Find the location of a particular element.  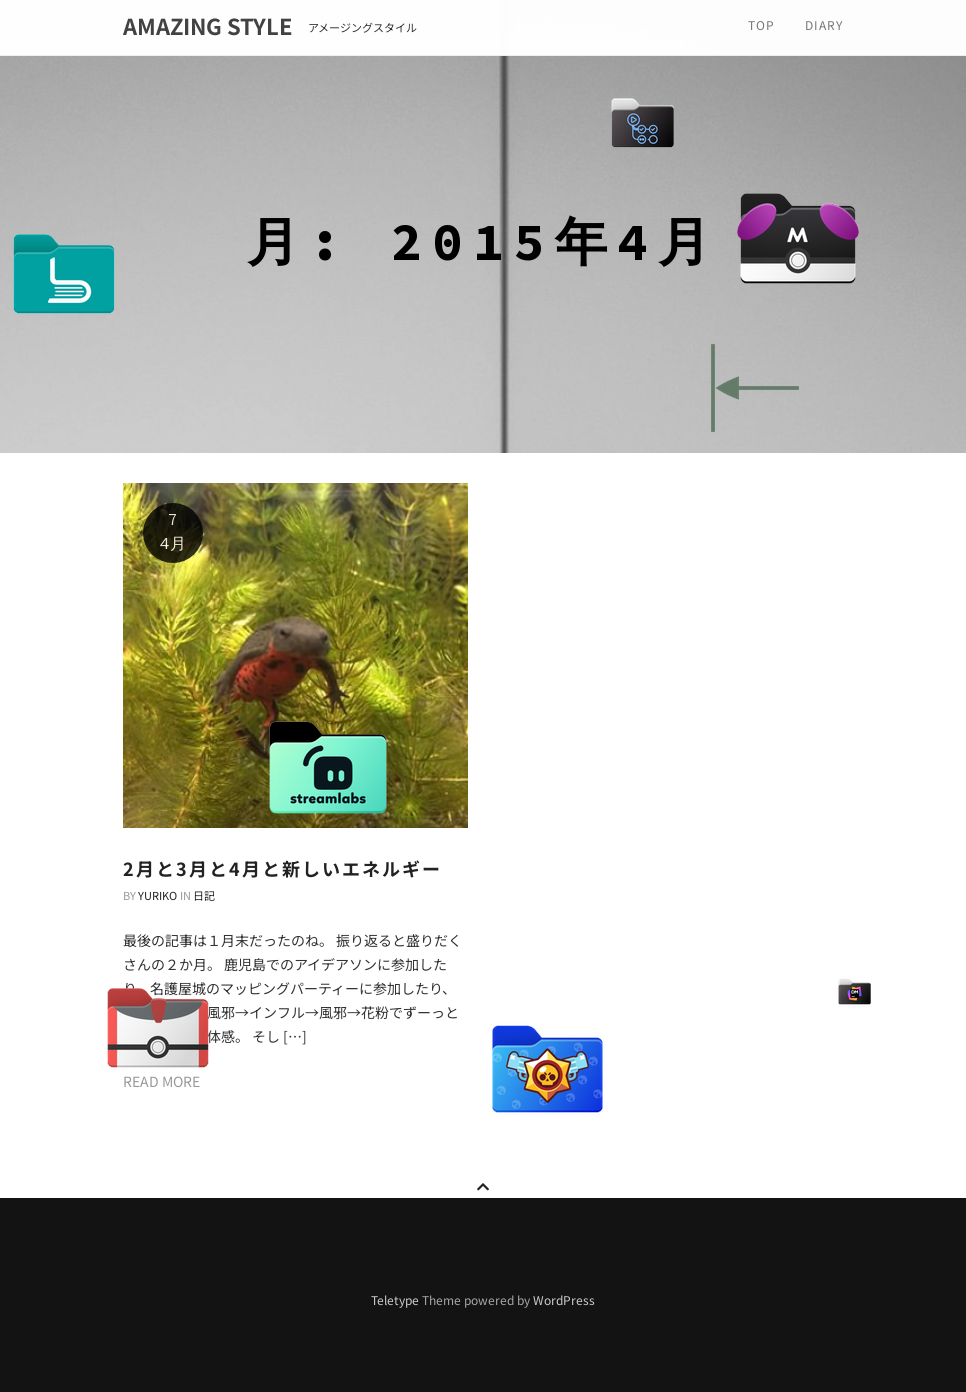

open pokémon master ball themed folder is located at coordinates (797, 241).